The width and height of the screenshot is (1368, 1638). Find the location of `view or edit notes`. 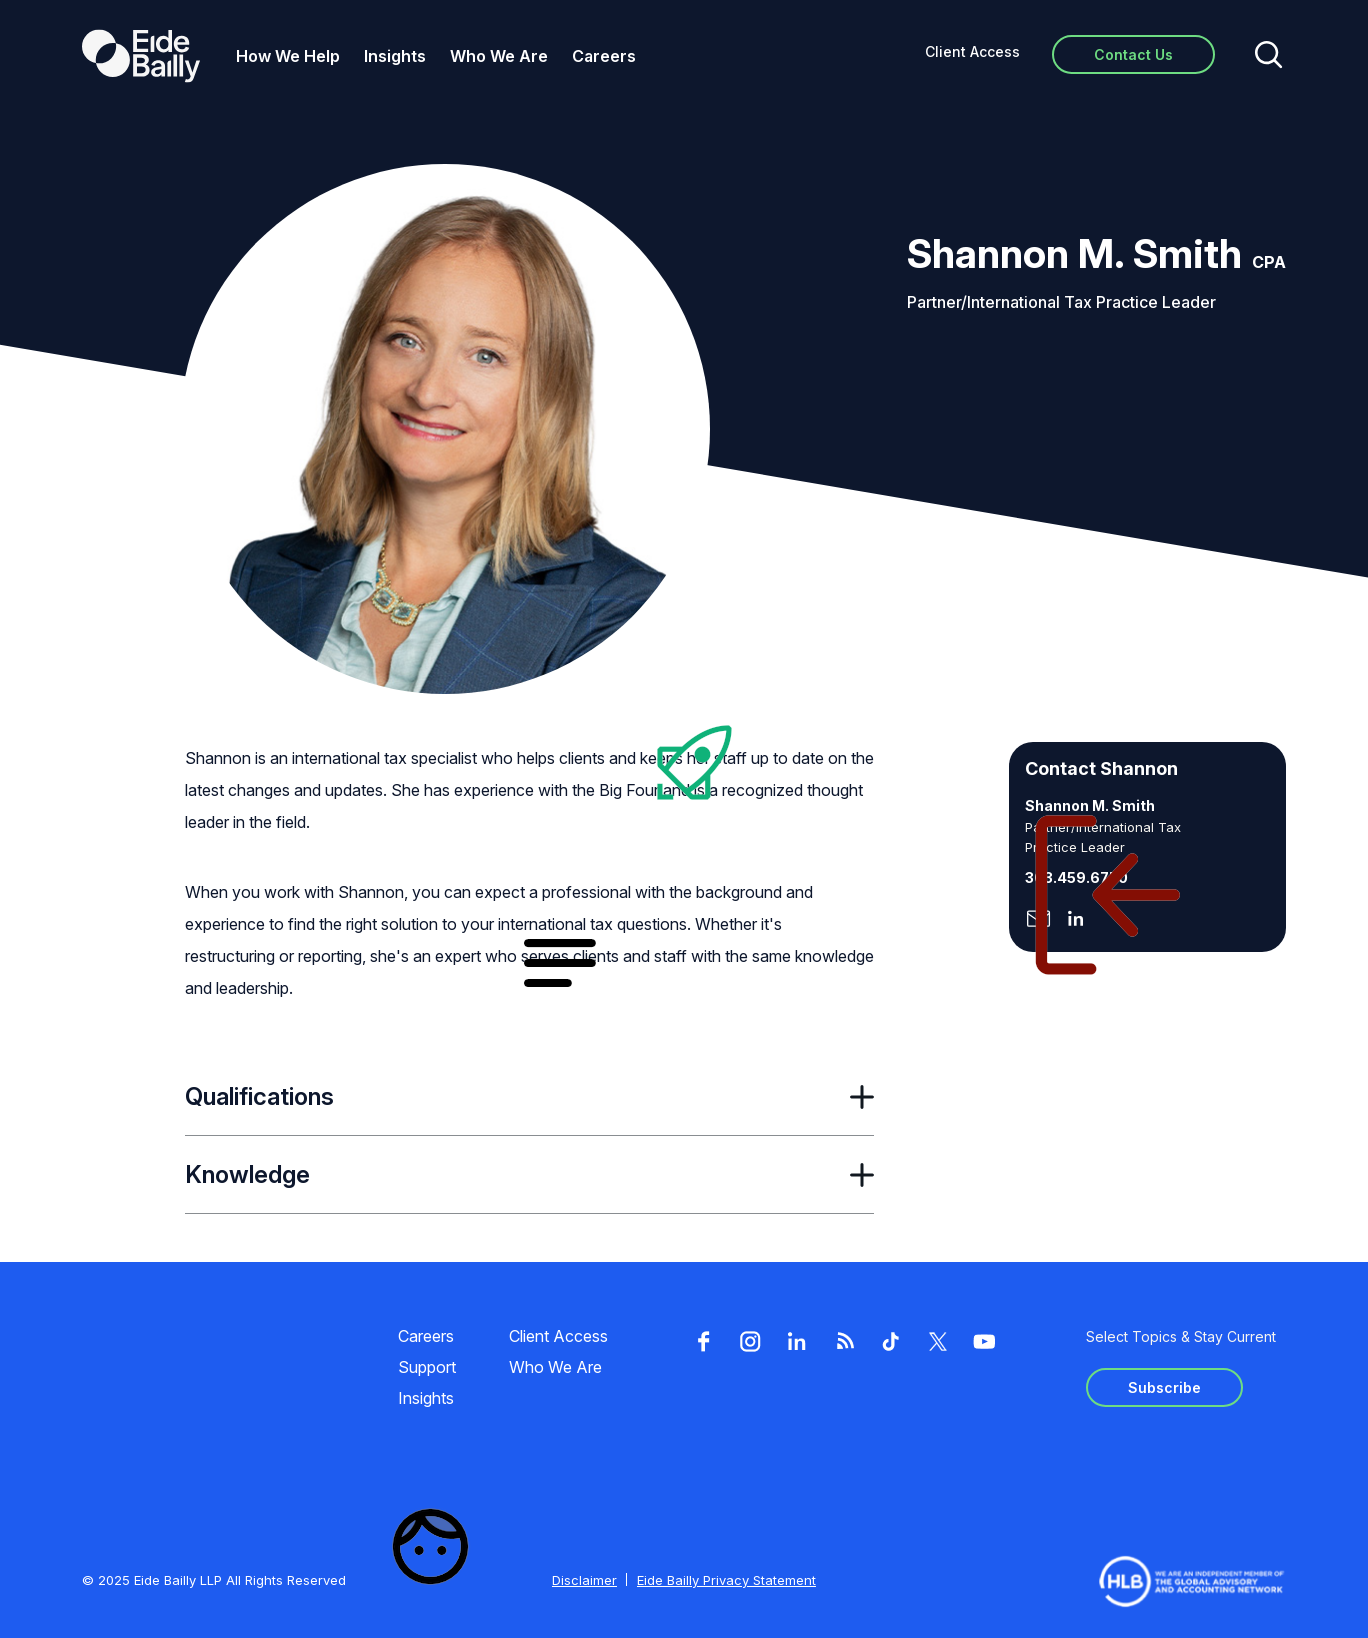

view or edit notes is located at coordinates (560, 963).